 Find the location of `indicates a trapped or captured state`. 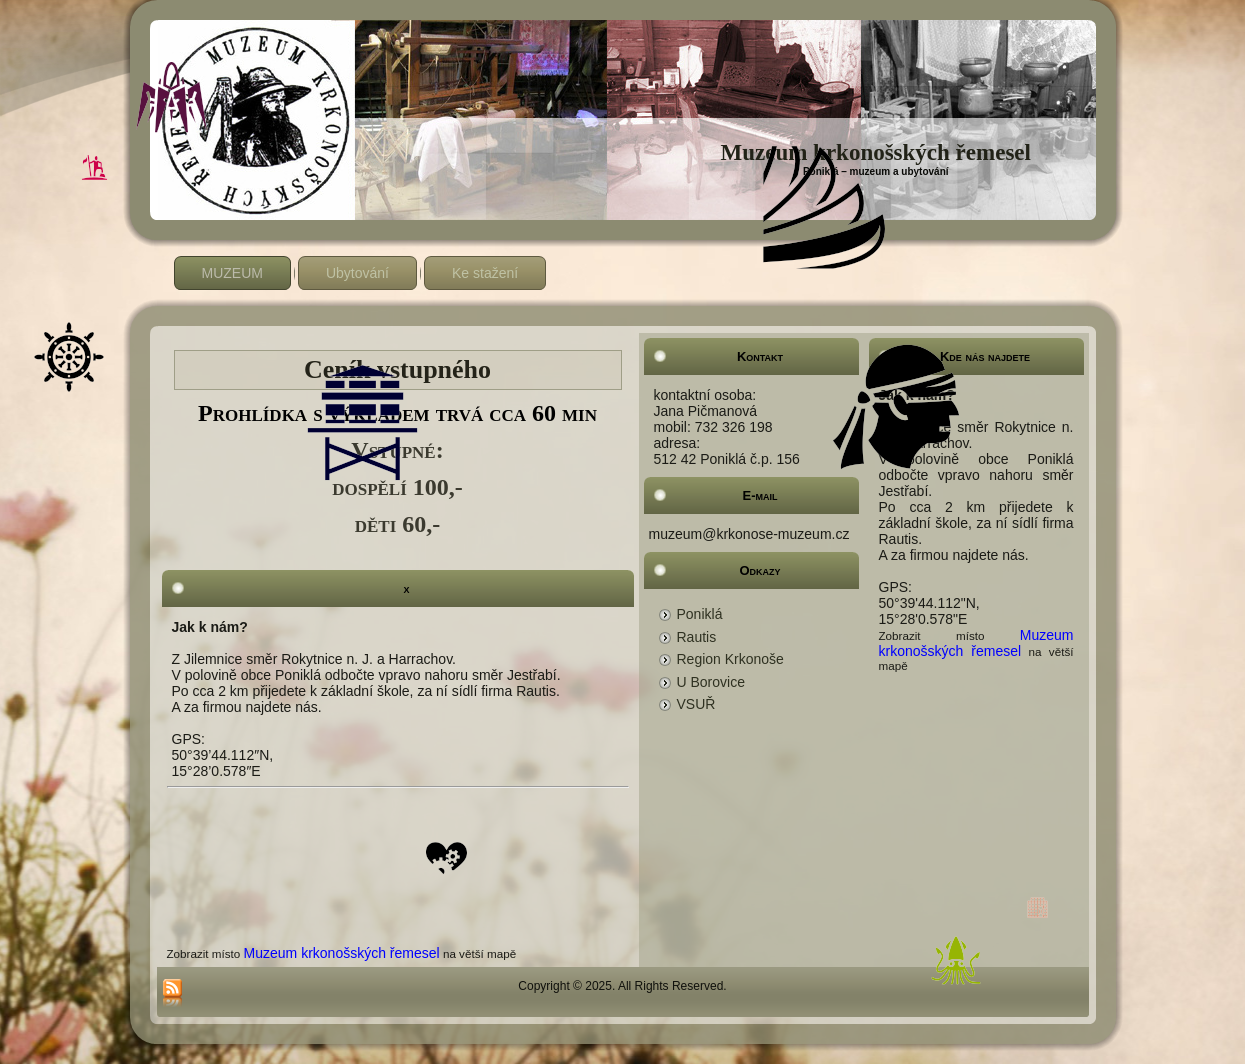

indicates a trapped or captured state is located at coordinates (1037, 906).